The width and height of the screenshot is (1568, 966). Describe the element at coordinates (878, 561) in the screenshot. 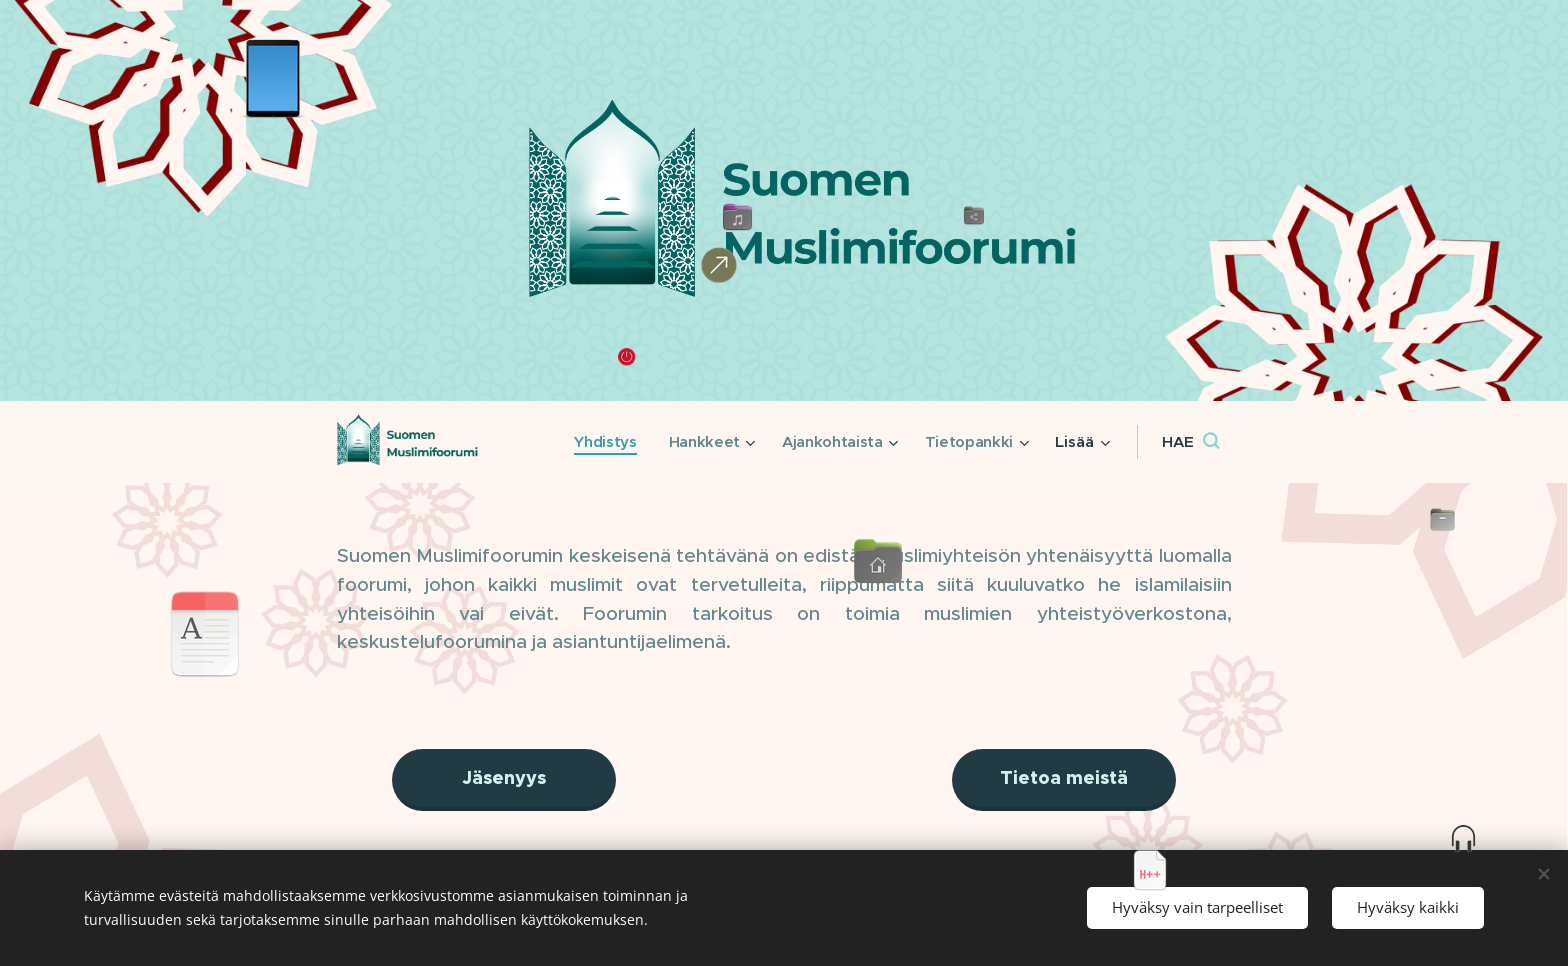

I see `access your home folder` at that location.